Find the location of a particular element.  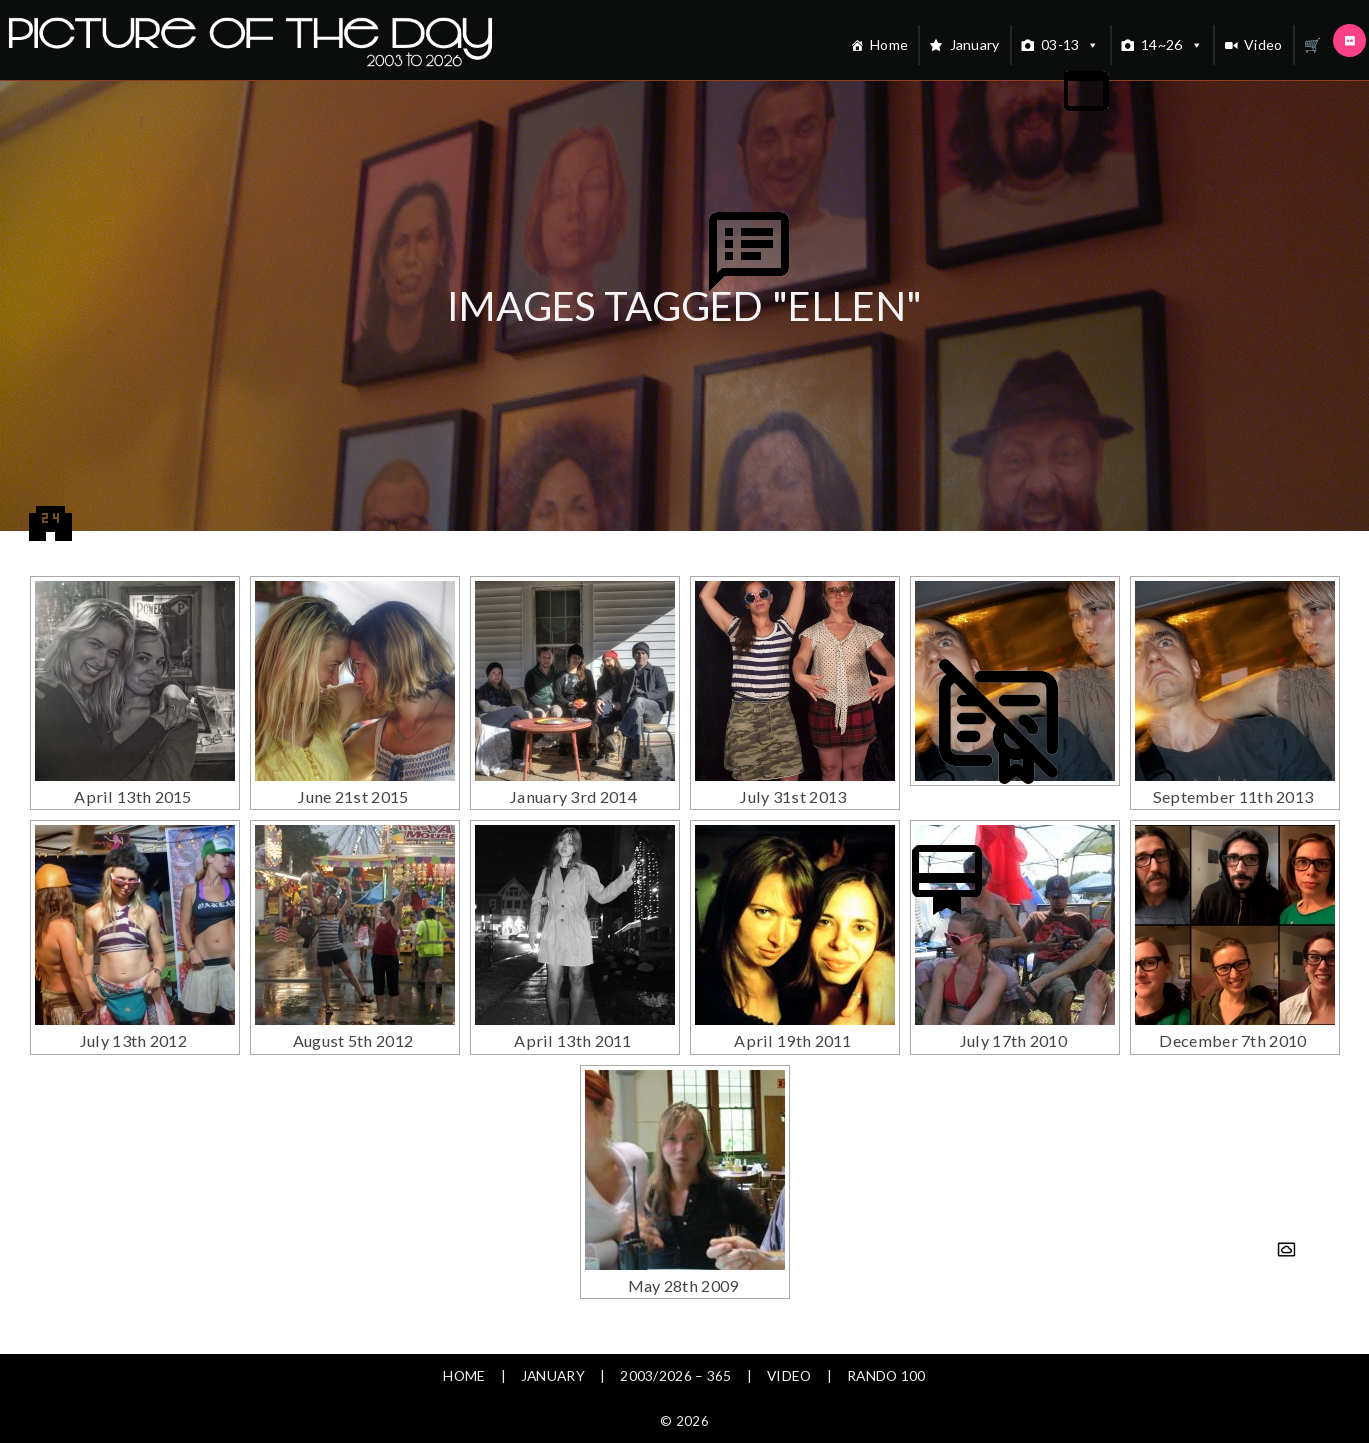

open a web browser or web view is located at coordinates (1086, 91).